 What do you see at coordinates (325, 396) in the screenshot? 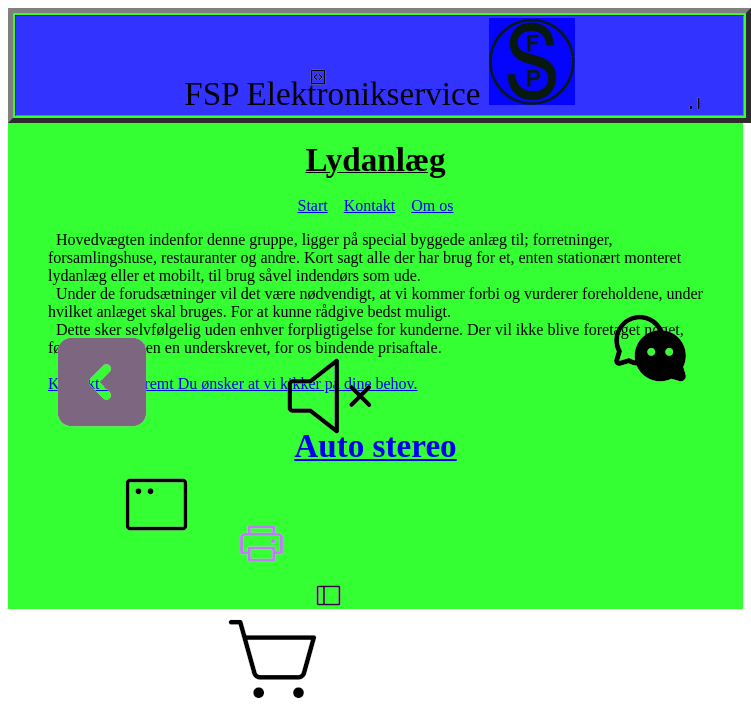
I see `mute audio or sound` at bounding box center [325, 396].